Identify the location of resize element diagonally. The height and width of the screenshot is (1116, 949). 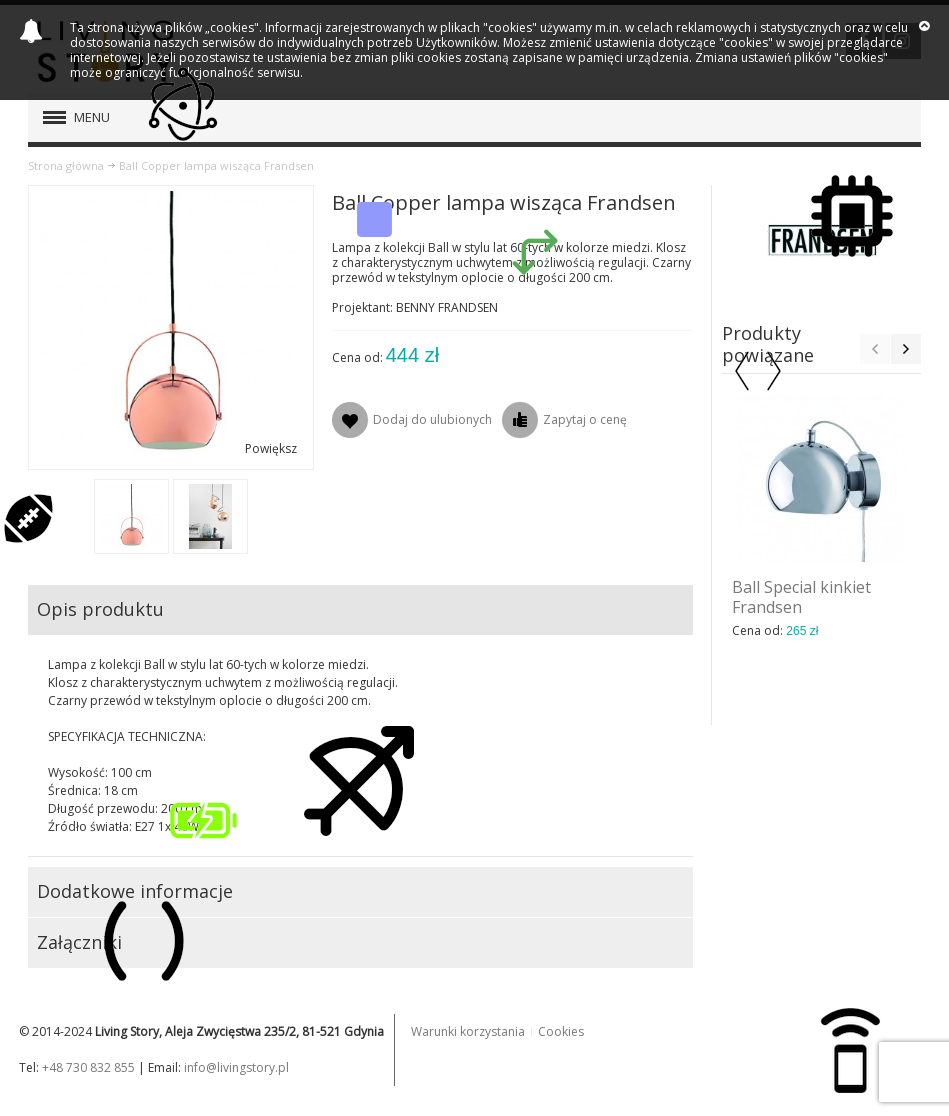
(535, 252).